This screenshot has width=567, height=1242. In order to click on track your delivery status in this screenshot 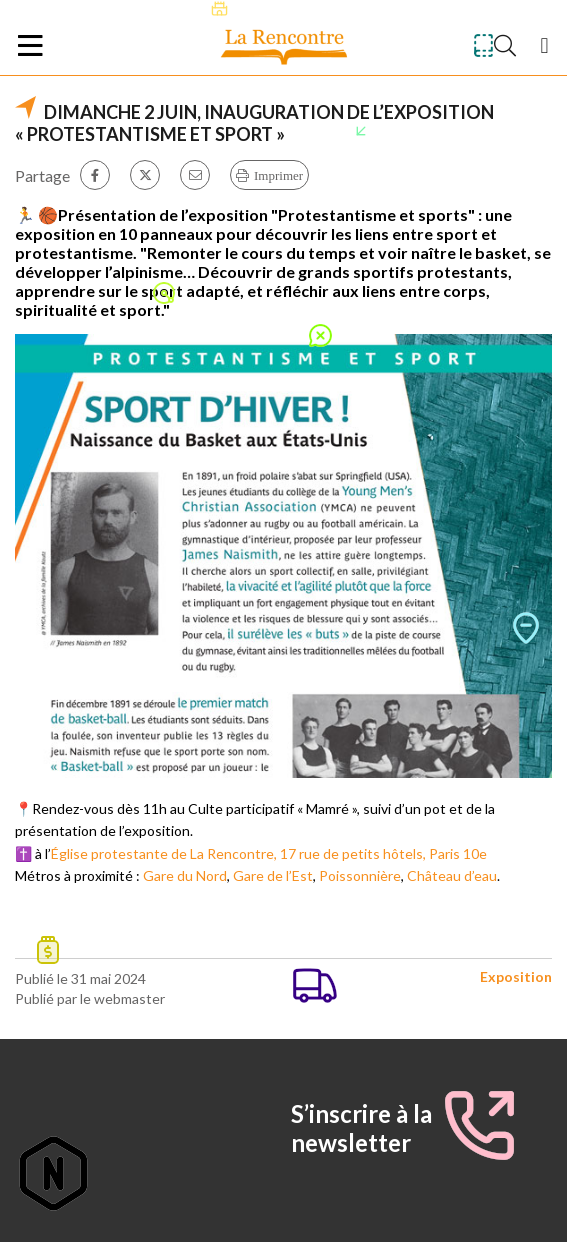, I will do `click(315, 984)`.